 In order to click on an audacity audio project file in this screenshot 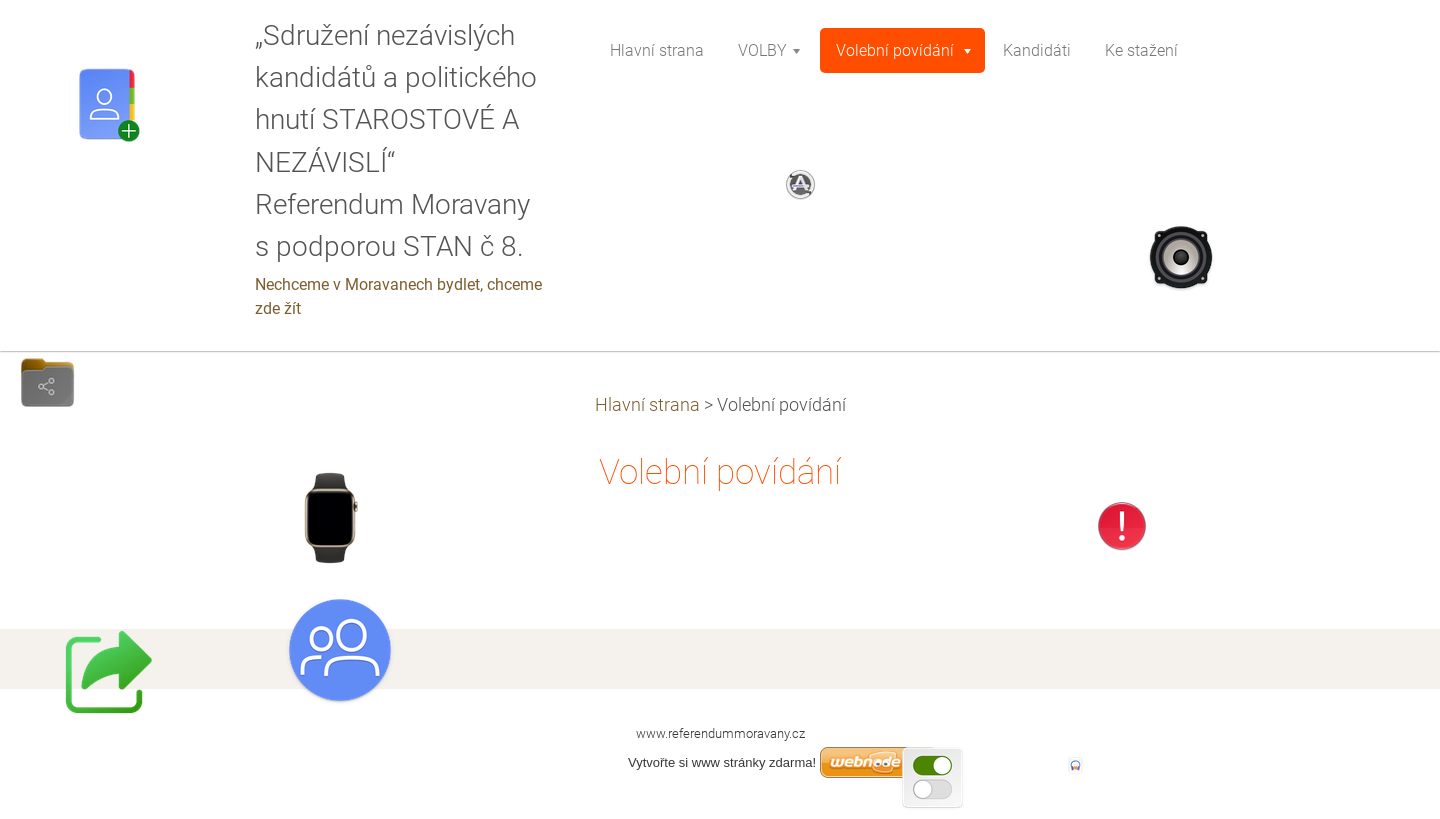, I will do `click(1075, 765)`.